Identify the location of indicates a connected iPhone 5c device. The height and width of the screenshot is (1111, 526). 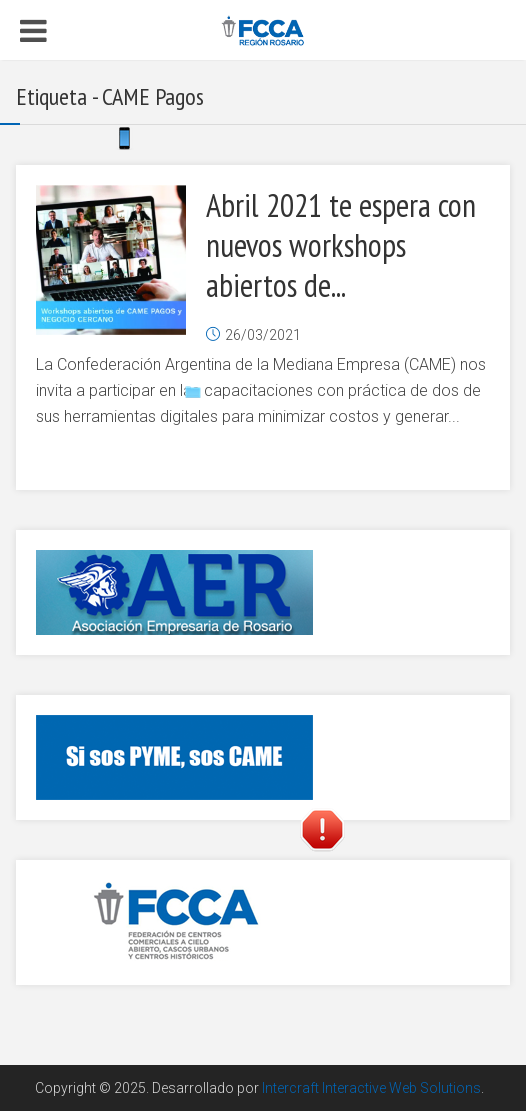
(124, 138).